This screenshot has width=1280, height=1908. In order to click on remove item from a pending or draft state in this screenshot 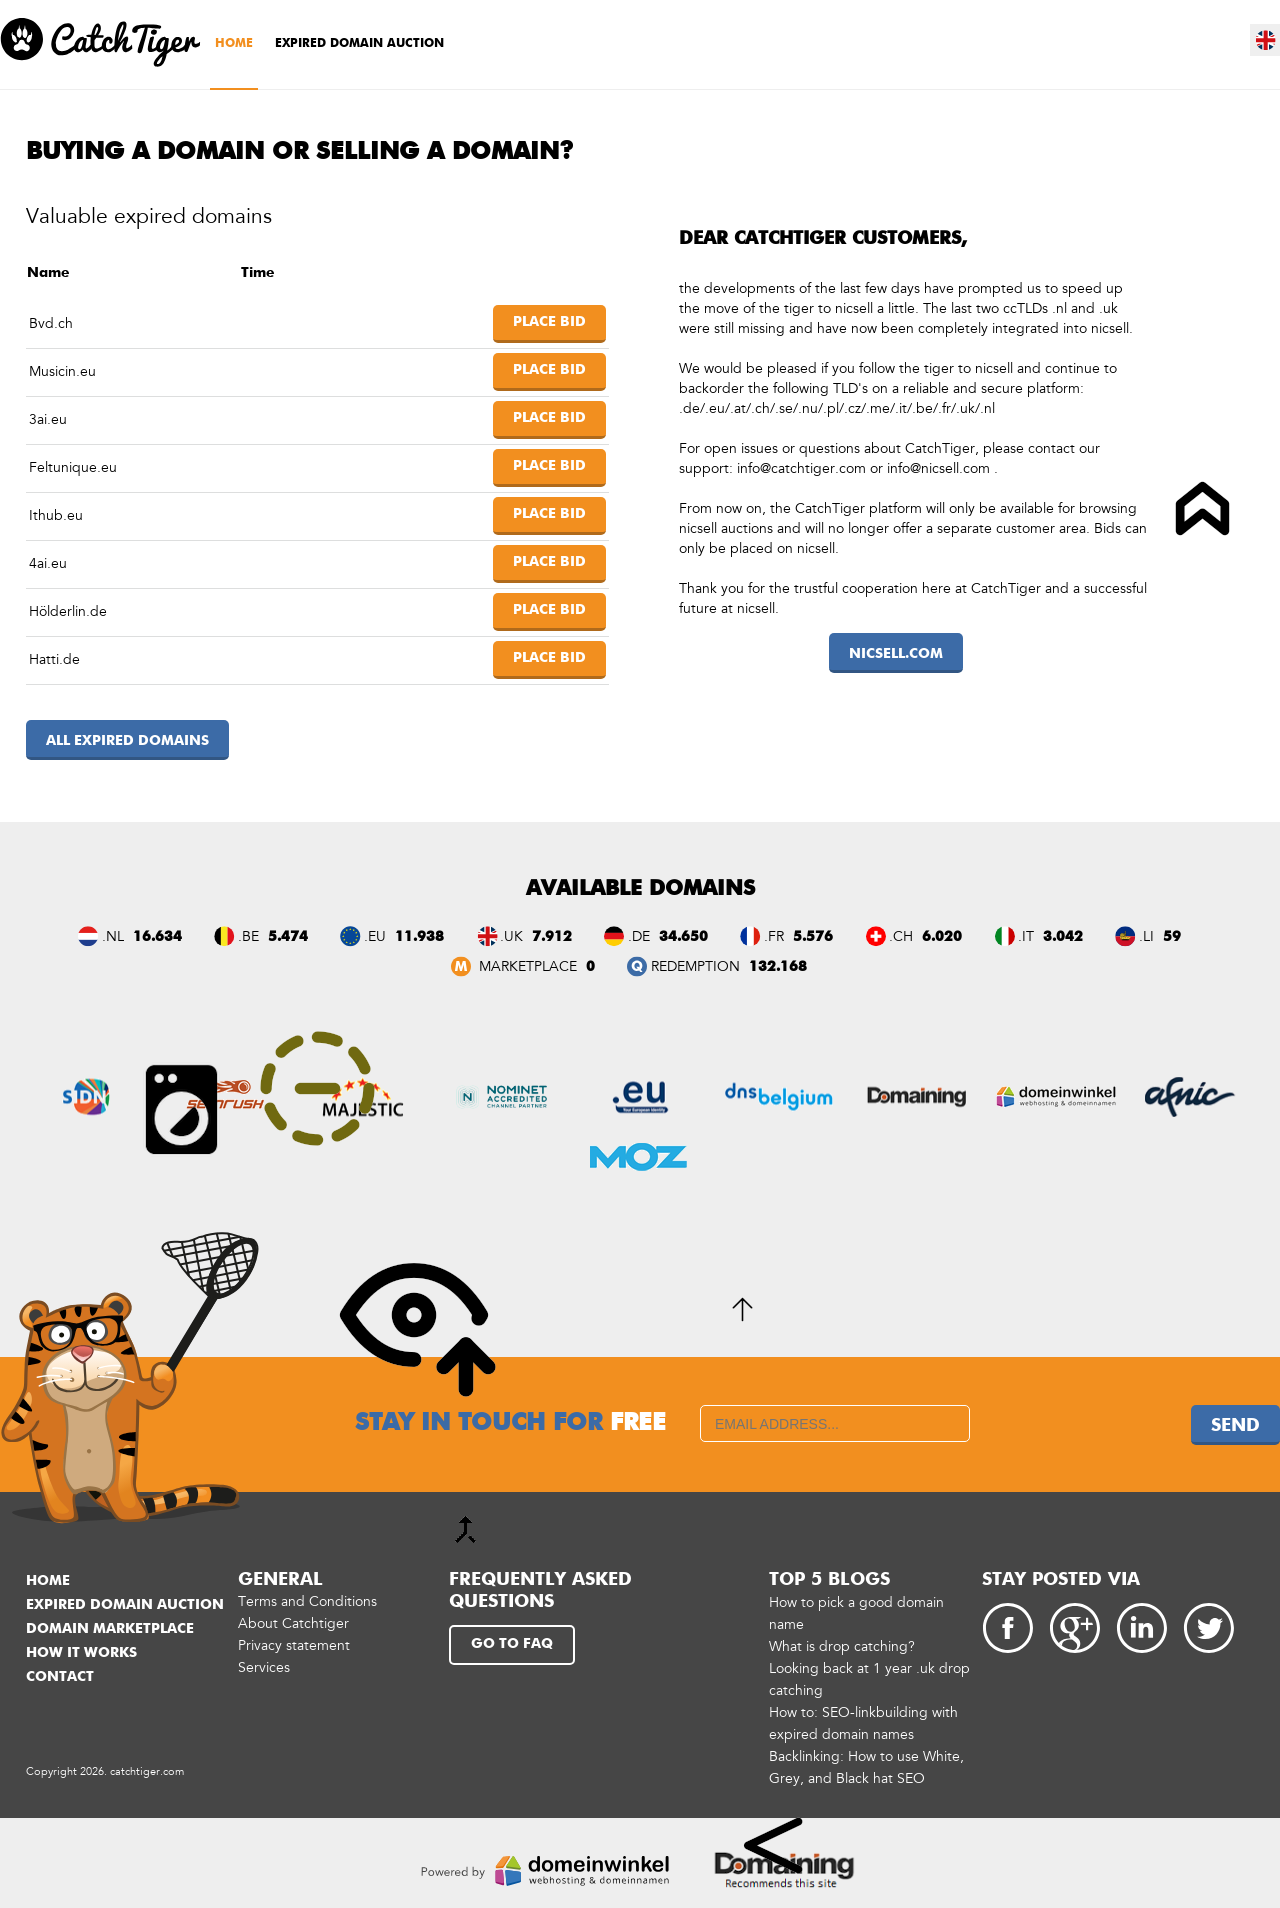, I will do `click(317, 1088)`.